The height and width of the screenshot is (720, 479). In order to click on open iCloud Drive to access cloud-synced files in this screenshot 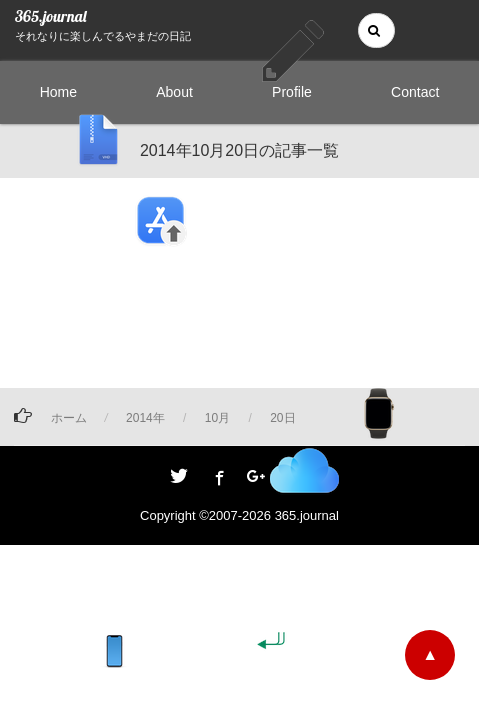, I will do `click(304, 470)`.